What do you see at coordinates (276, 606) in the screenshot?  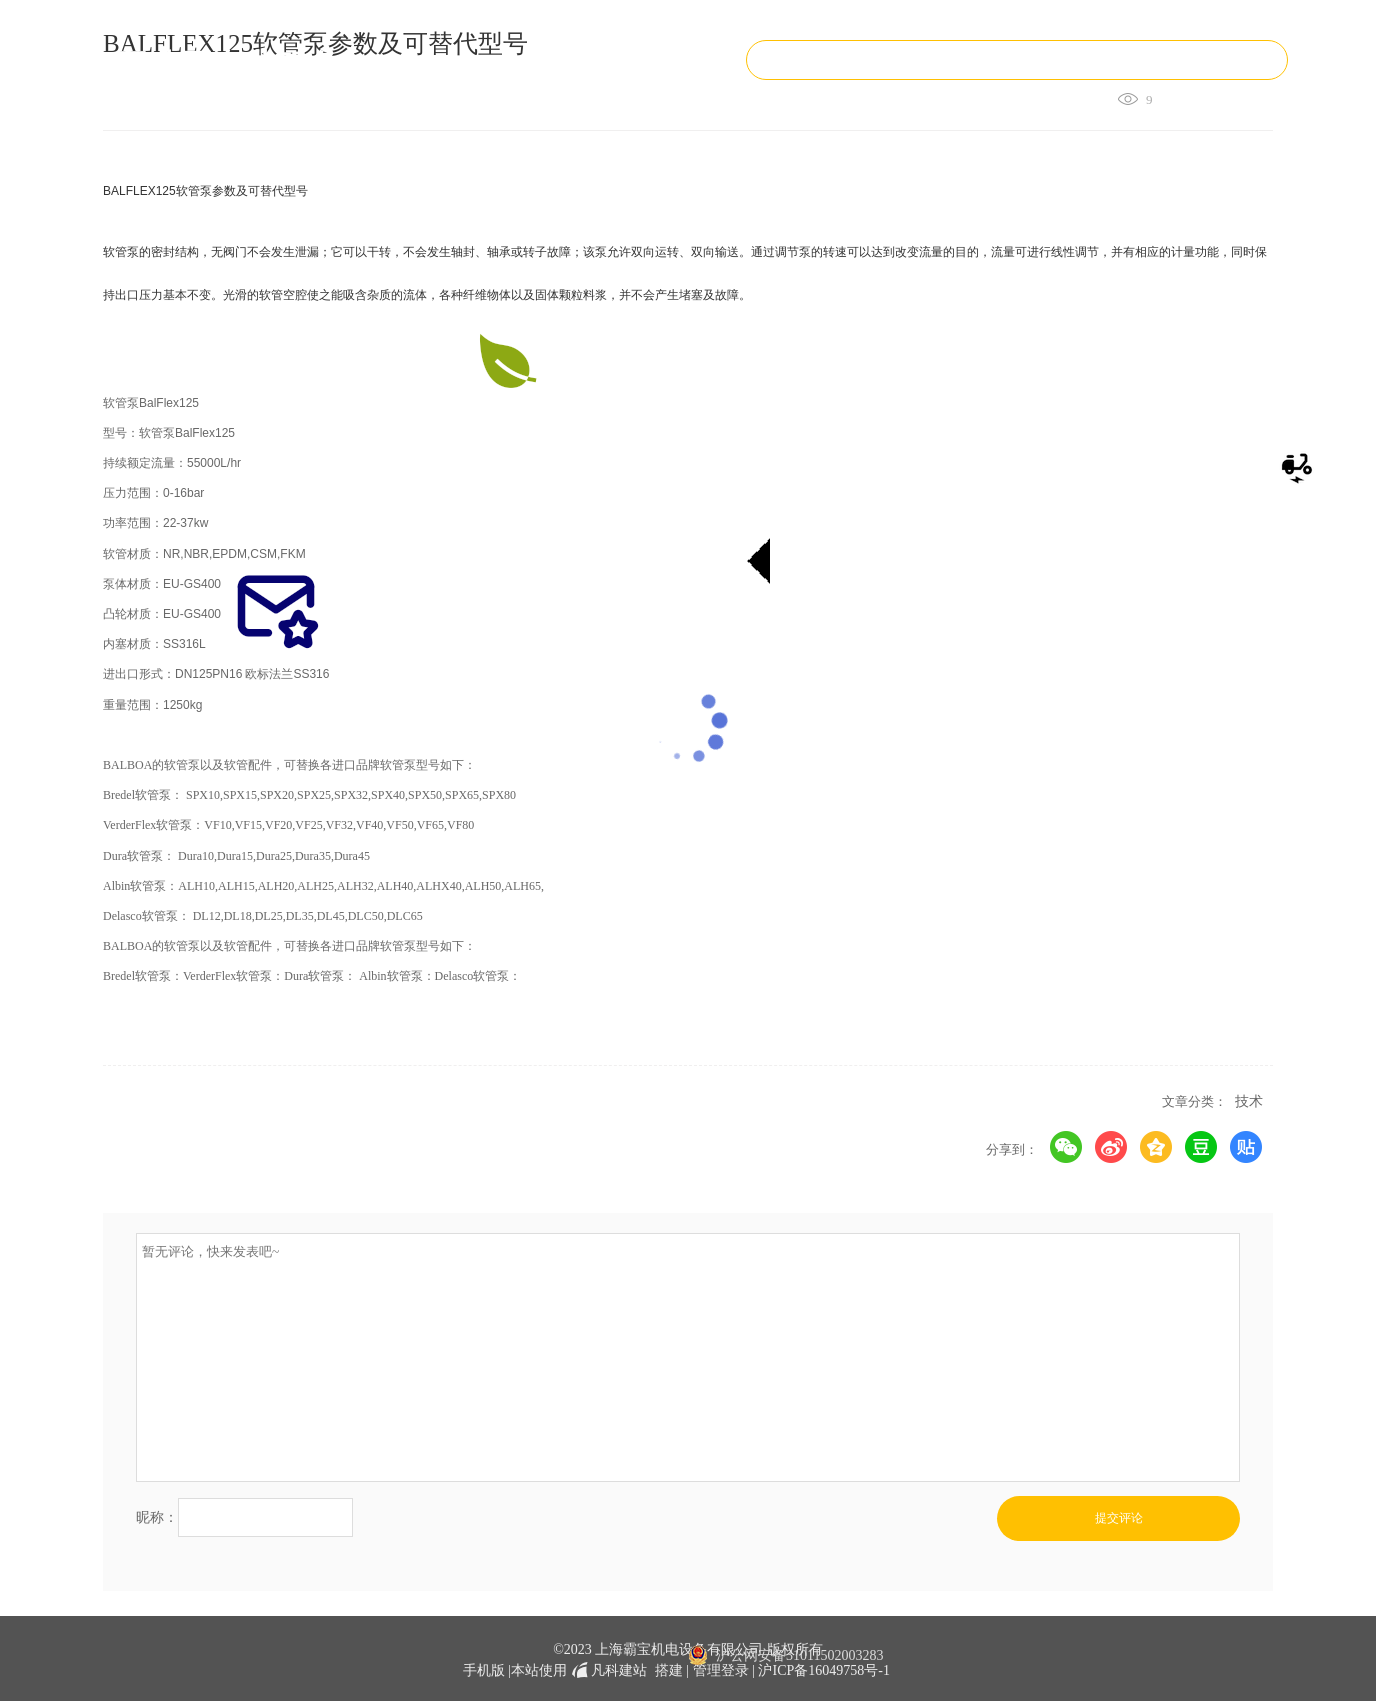 I see `view starred or important emails` at bounding box center [276, 606].